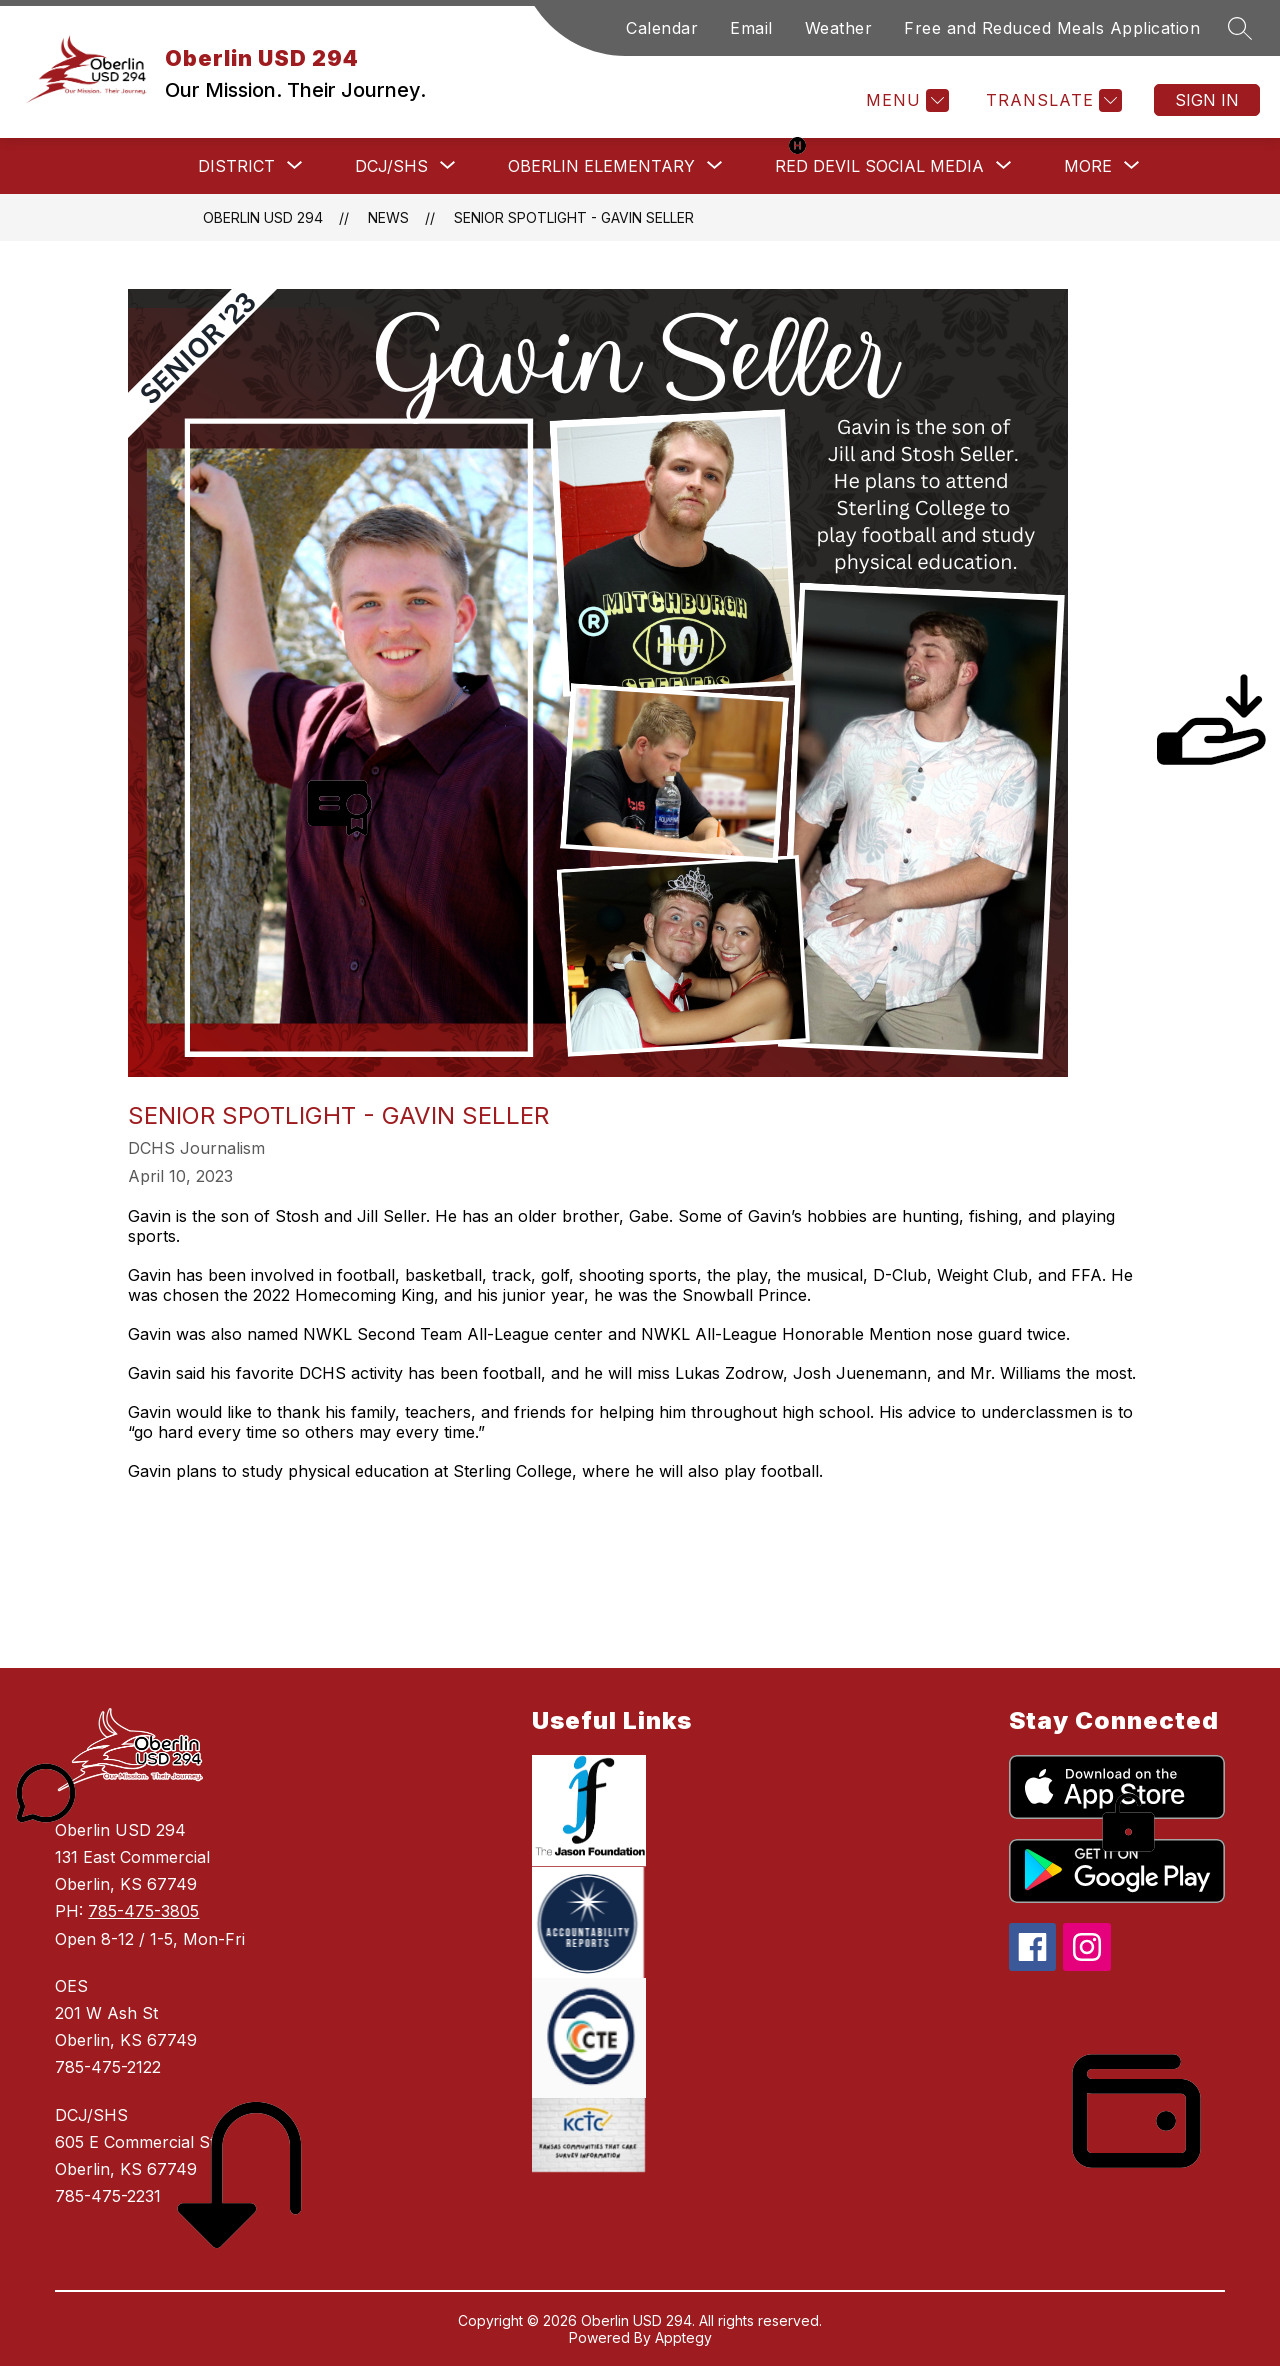 The width and height of the screenshot is (1280, 2366). What do you see at coordinates (337, 805) in the screenshot?
I see `view certificate or credential details` at bounding box center [337, 805].